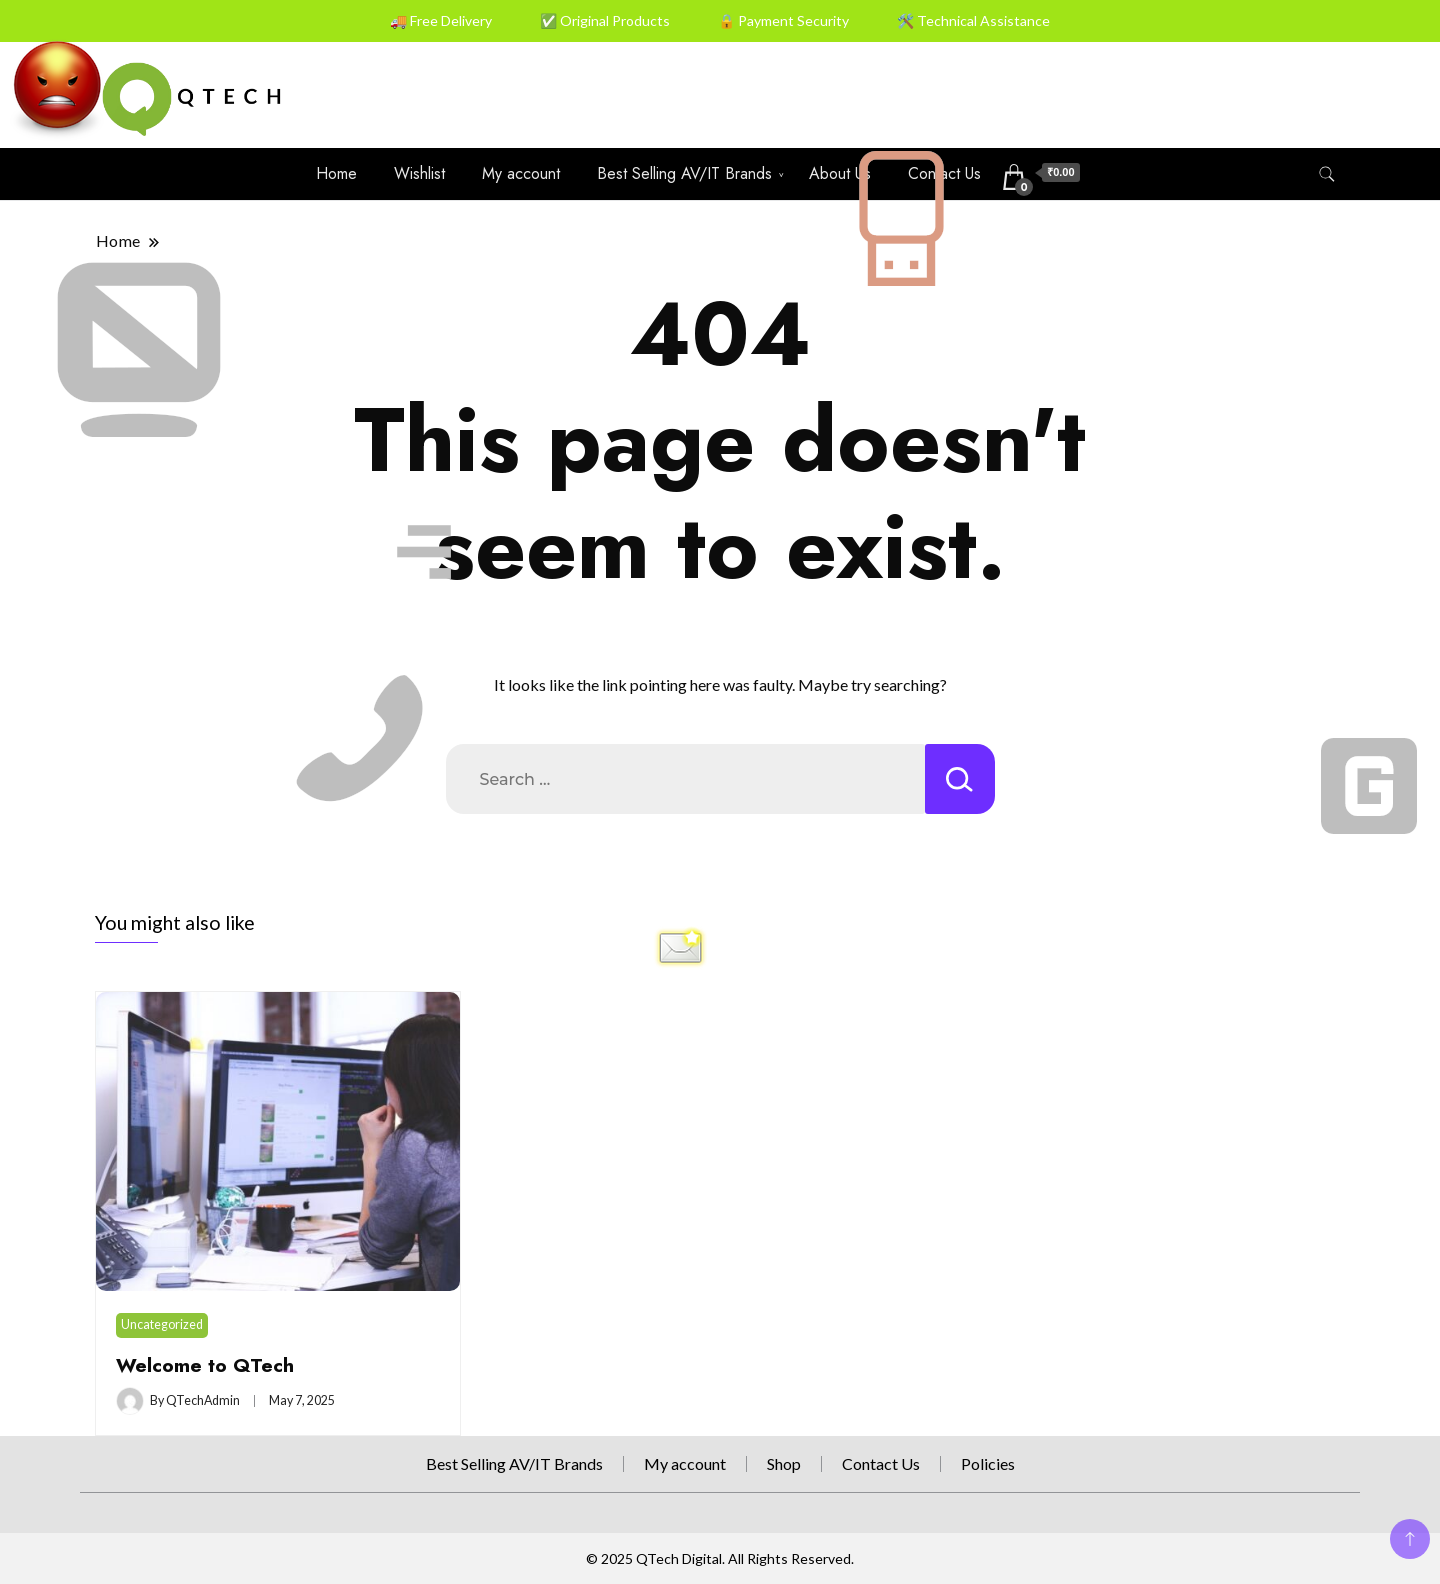  Describe the element at coordinates (680, 948) in the screenshot. I see `indicates new unread email messages` at that location.